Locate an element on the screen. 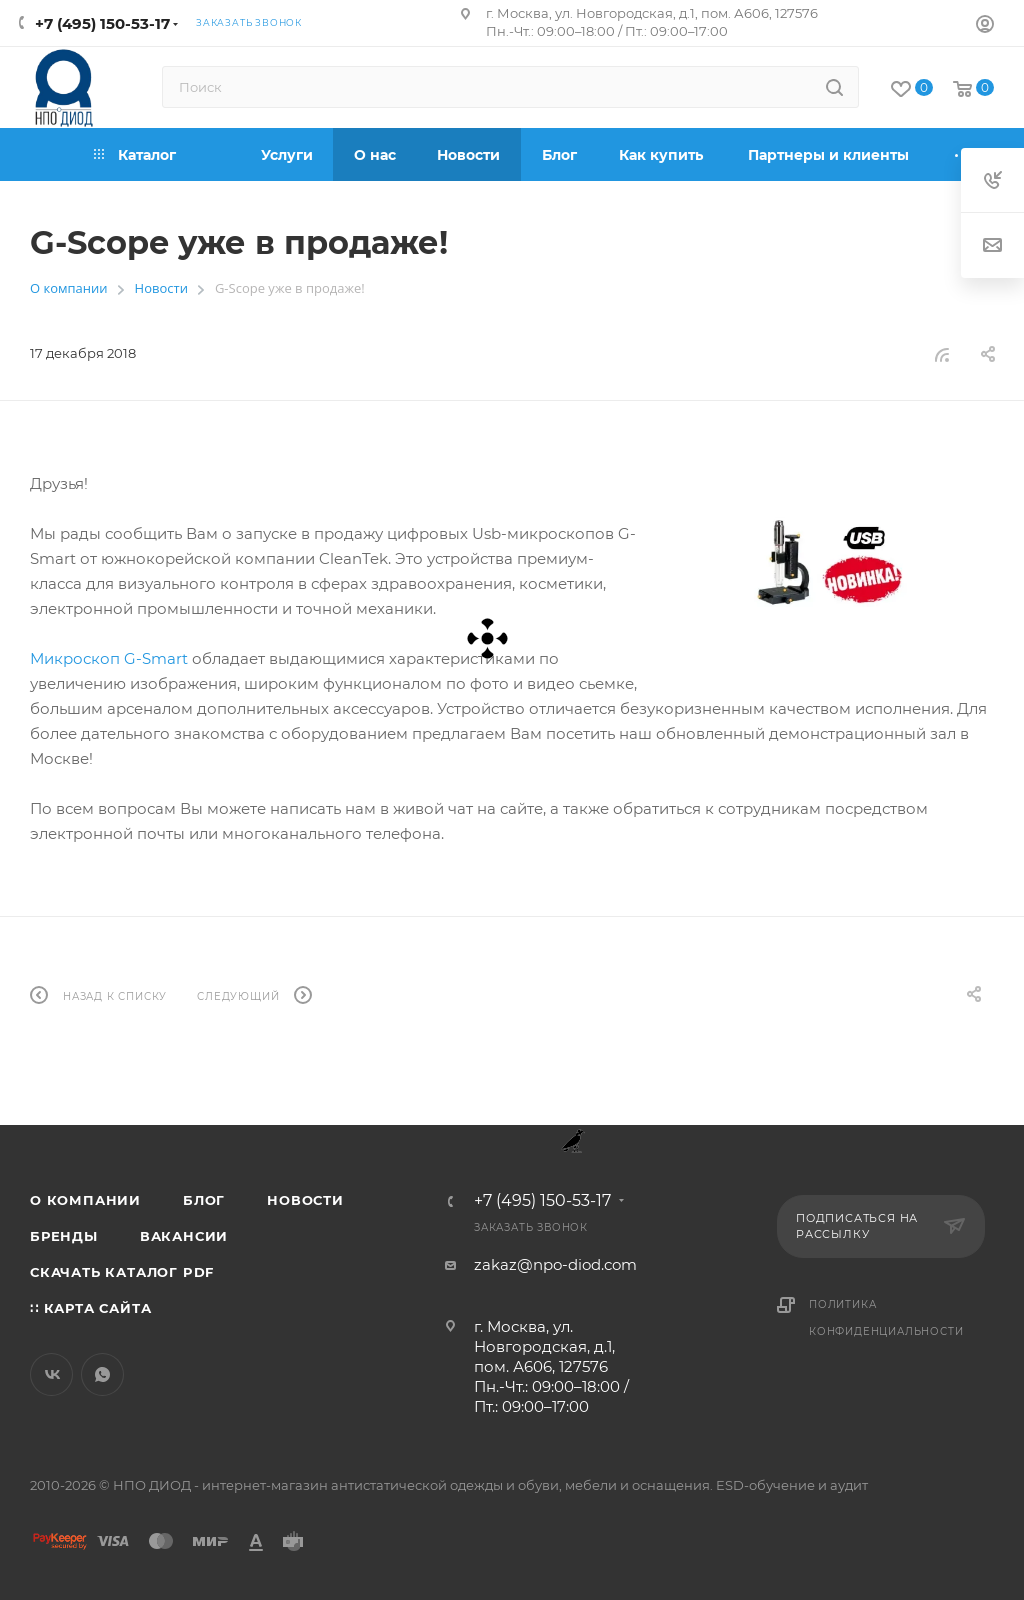  indicates luck or bonus reward in gameplay is located at coordinates (487, 638).